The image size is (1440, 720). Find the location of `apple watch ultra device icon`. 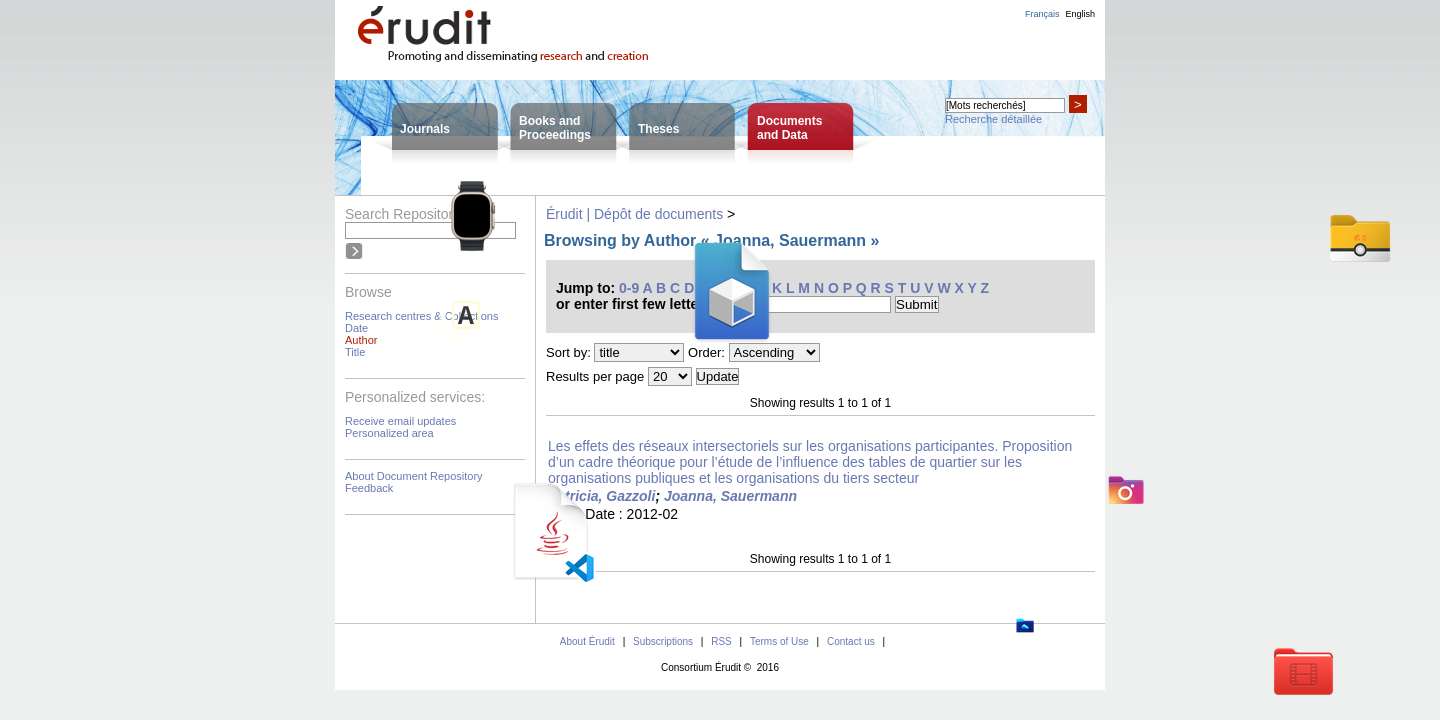

apple watch ultra device icon is located at coordinates (472, 216).